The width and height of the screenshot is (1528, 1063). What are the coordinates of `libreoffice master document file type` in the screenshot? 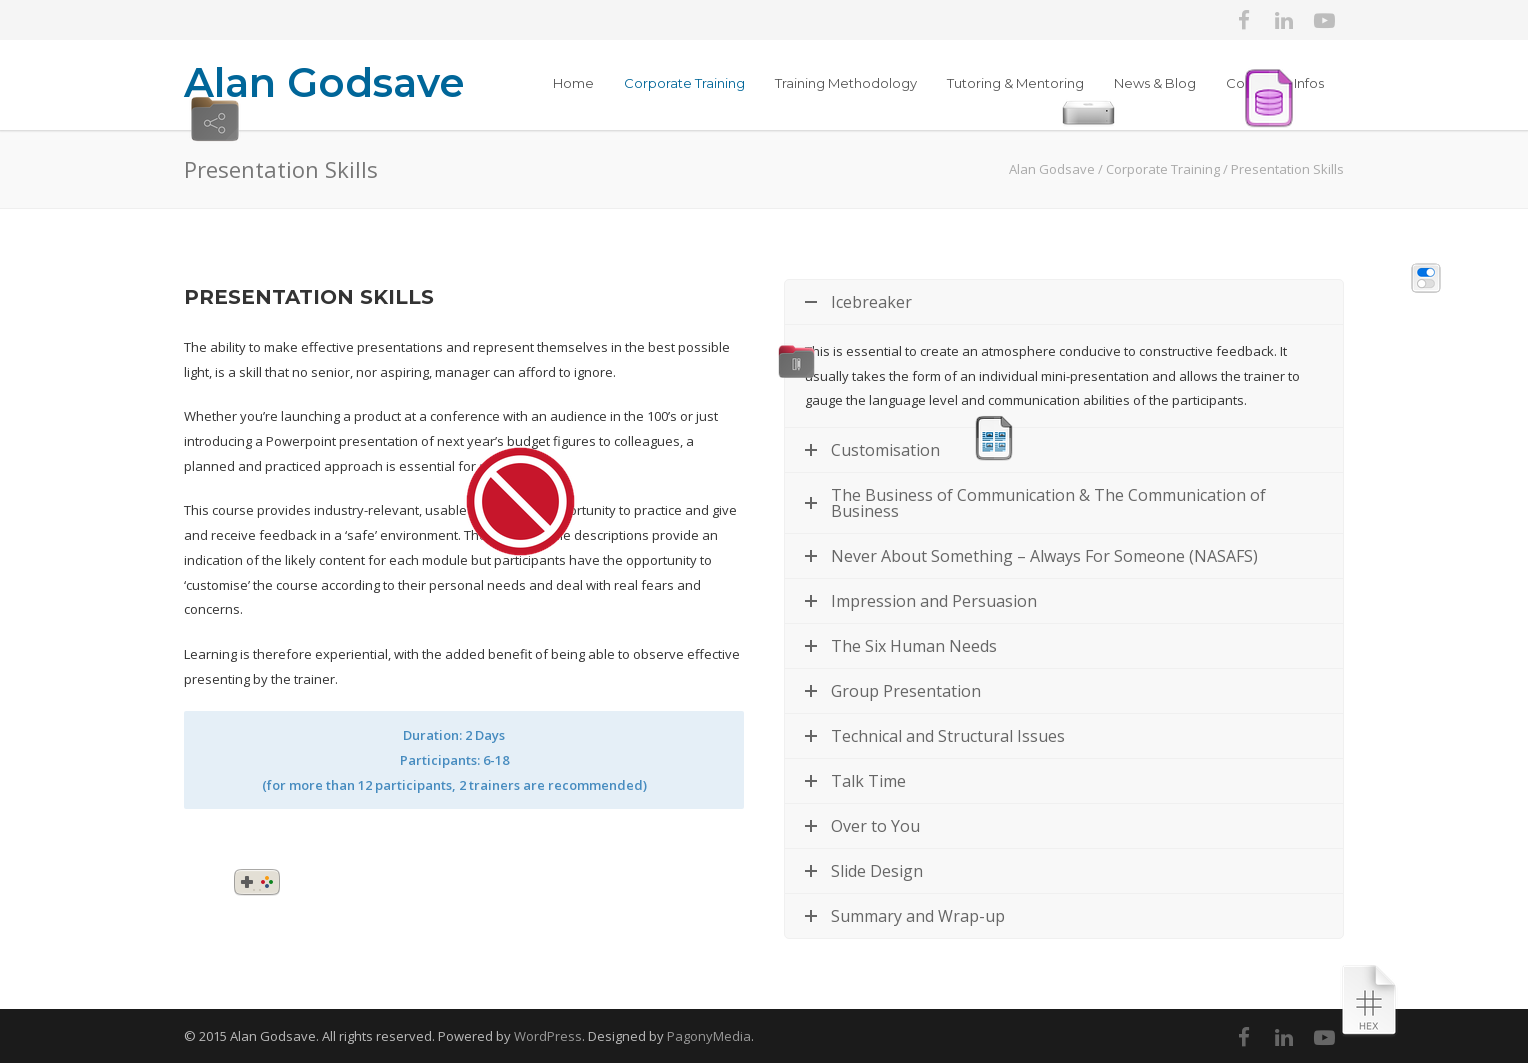 It's located at (994, 438).